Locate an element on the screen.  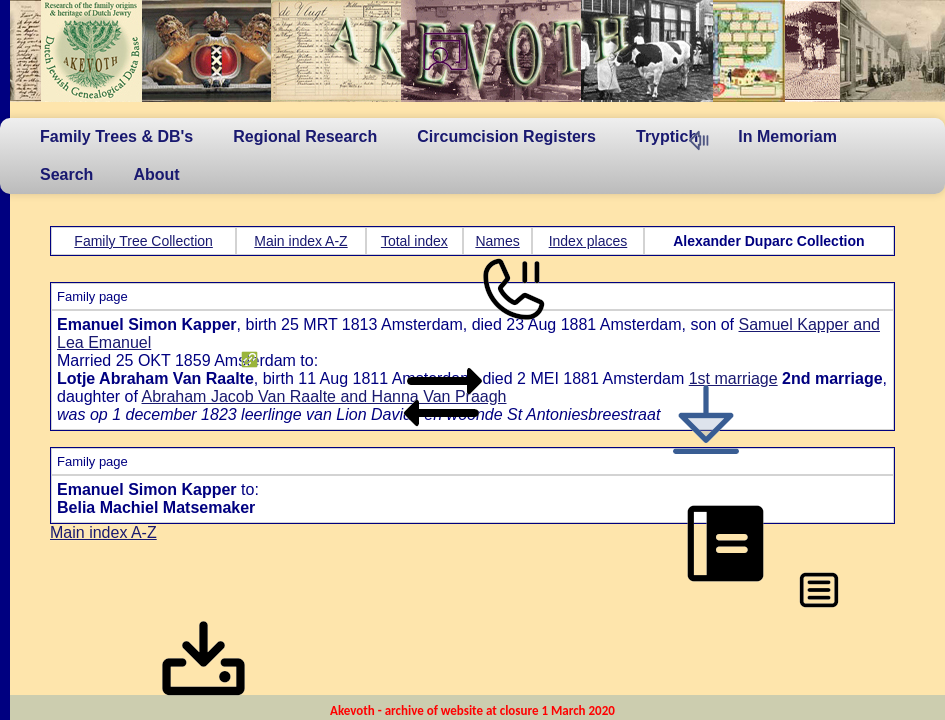
access teaching or presentation mode is located at coordinates (445, 51).